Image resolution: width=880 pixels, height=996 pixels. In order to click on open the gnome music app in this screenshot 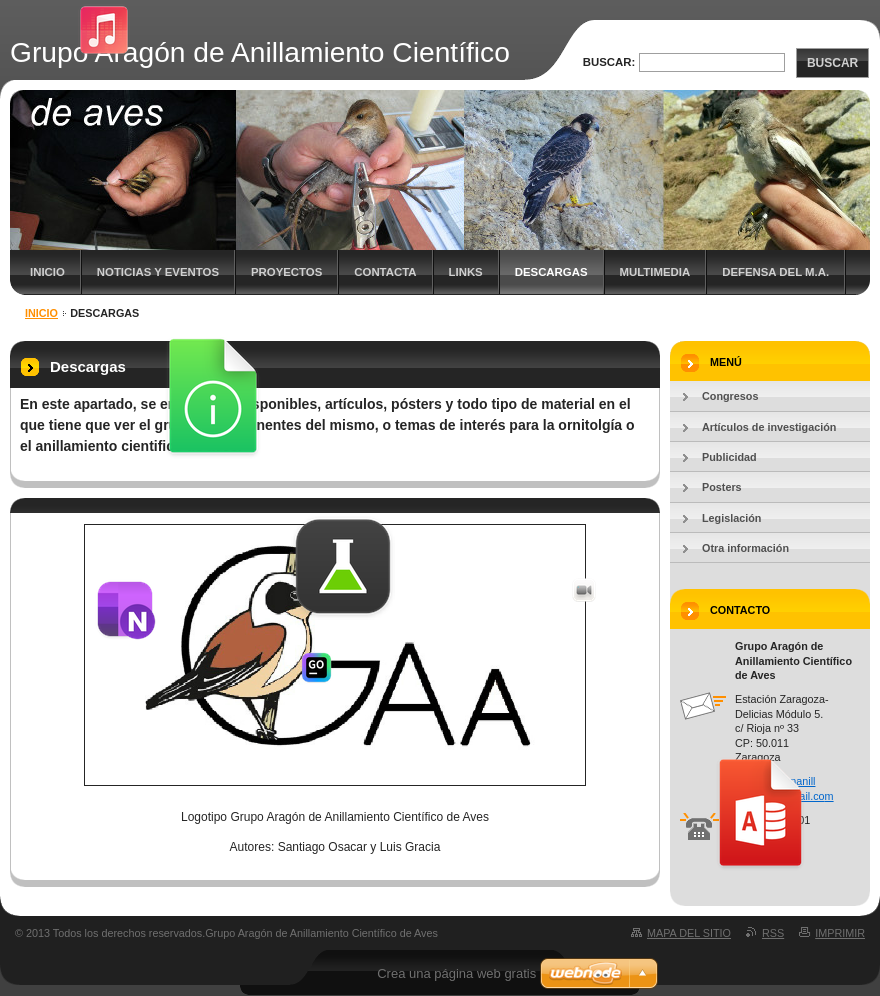, I will do `click(104, 30)`.